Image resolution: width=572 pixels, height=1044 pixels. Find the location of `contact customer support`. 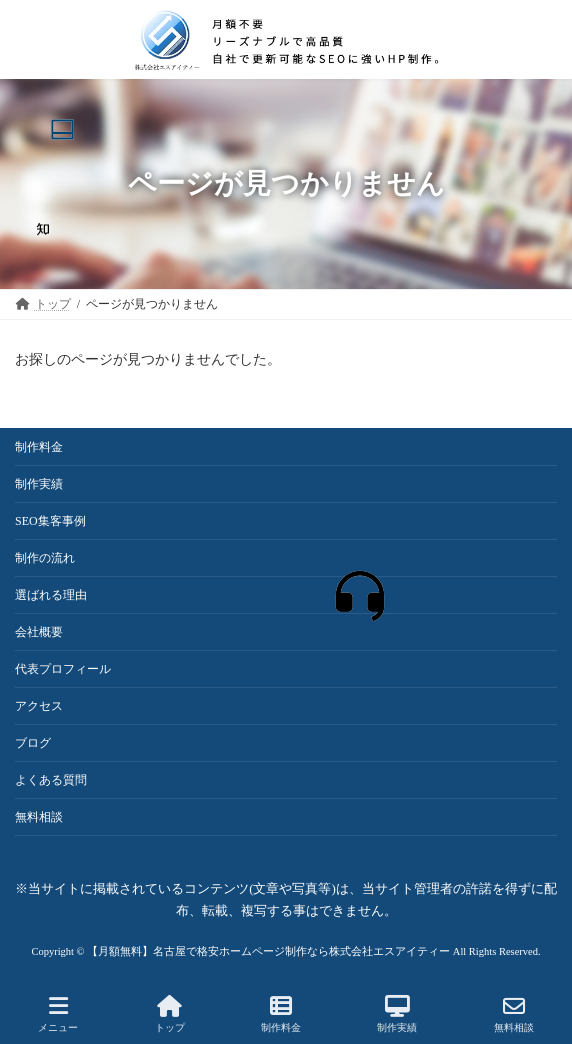

contact customer support is located at coordinates (360, 595).